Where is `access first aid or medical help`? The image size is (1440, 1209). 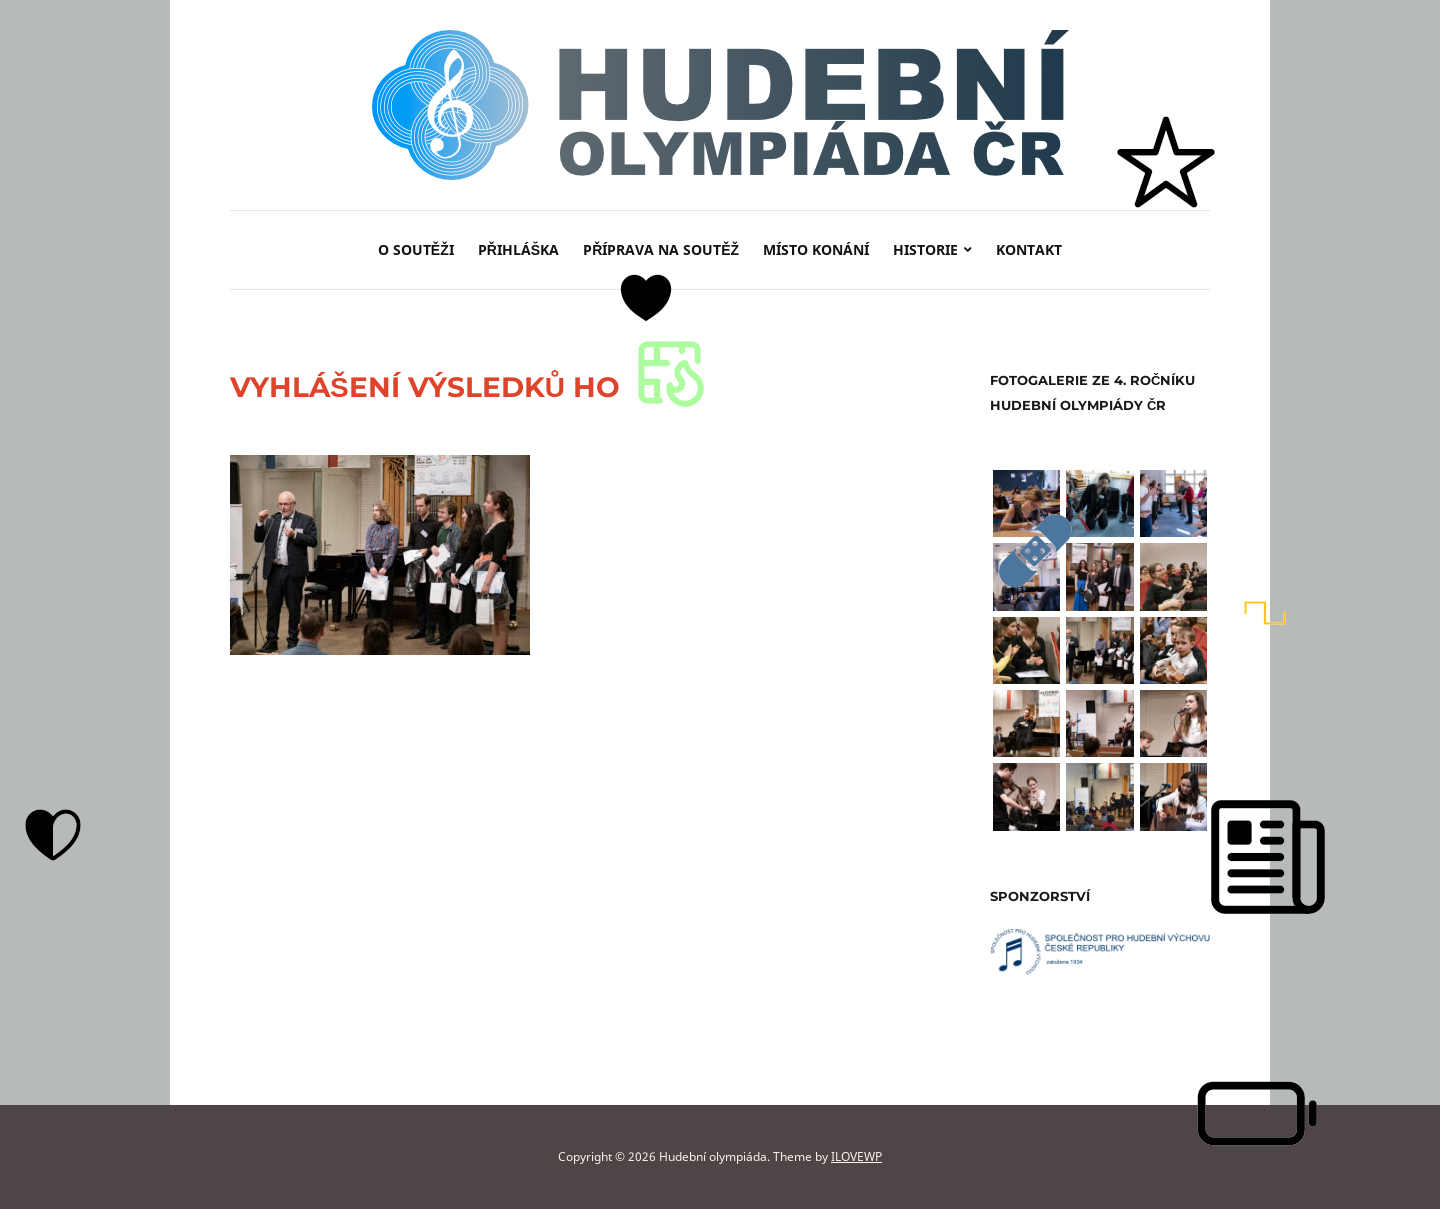 access first aid or medical help is located at coordinates (1035, 551).